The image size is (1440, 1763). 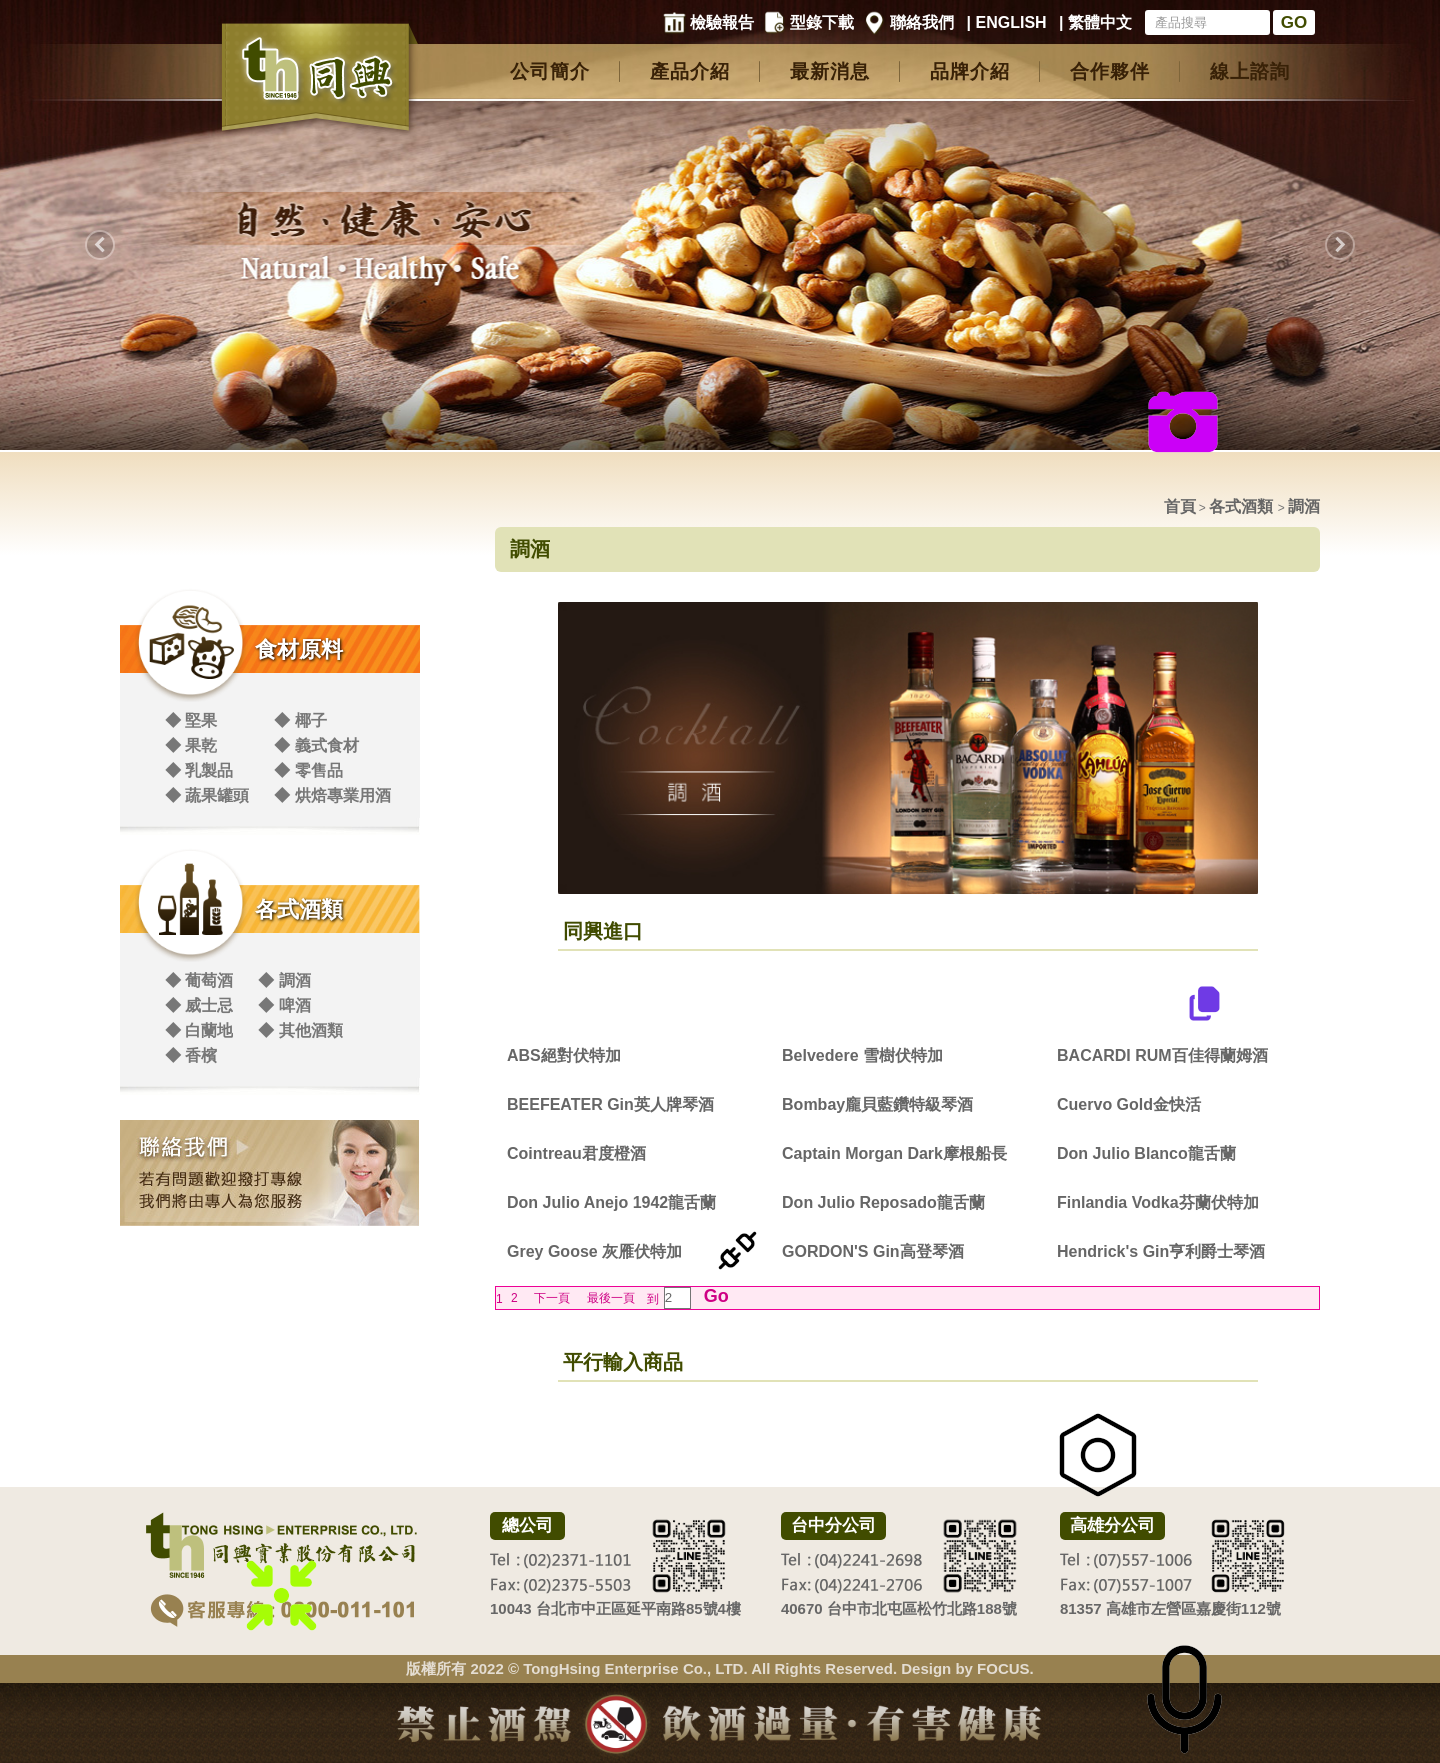 What do you see at coordinates (281, 1595) in the screenshot?
I see `collapse or minimize content to center` at bounding box center [281, 1595].